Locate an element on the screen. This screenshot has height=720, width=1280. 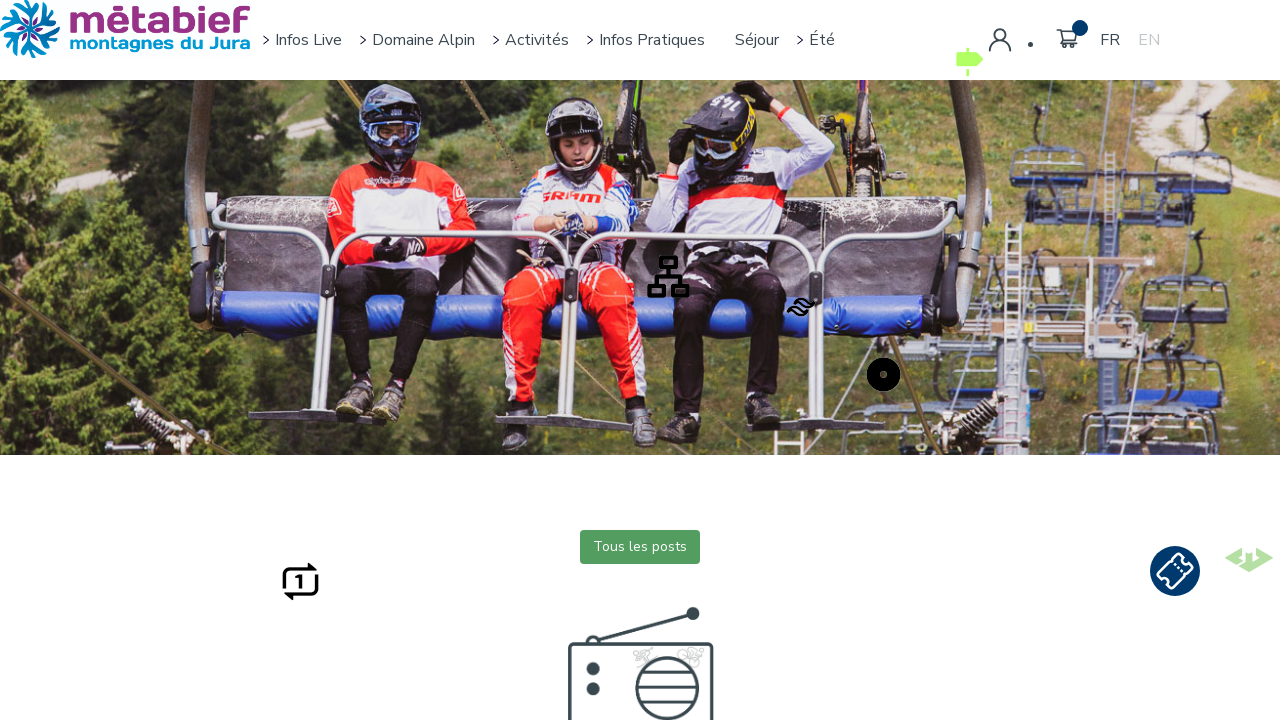
repeat the current track is located at coordinates (300, 581).